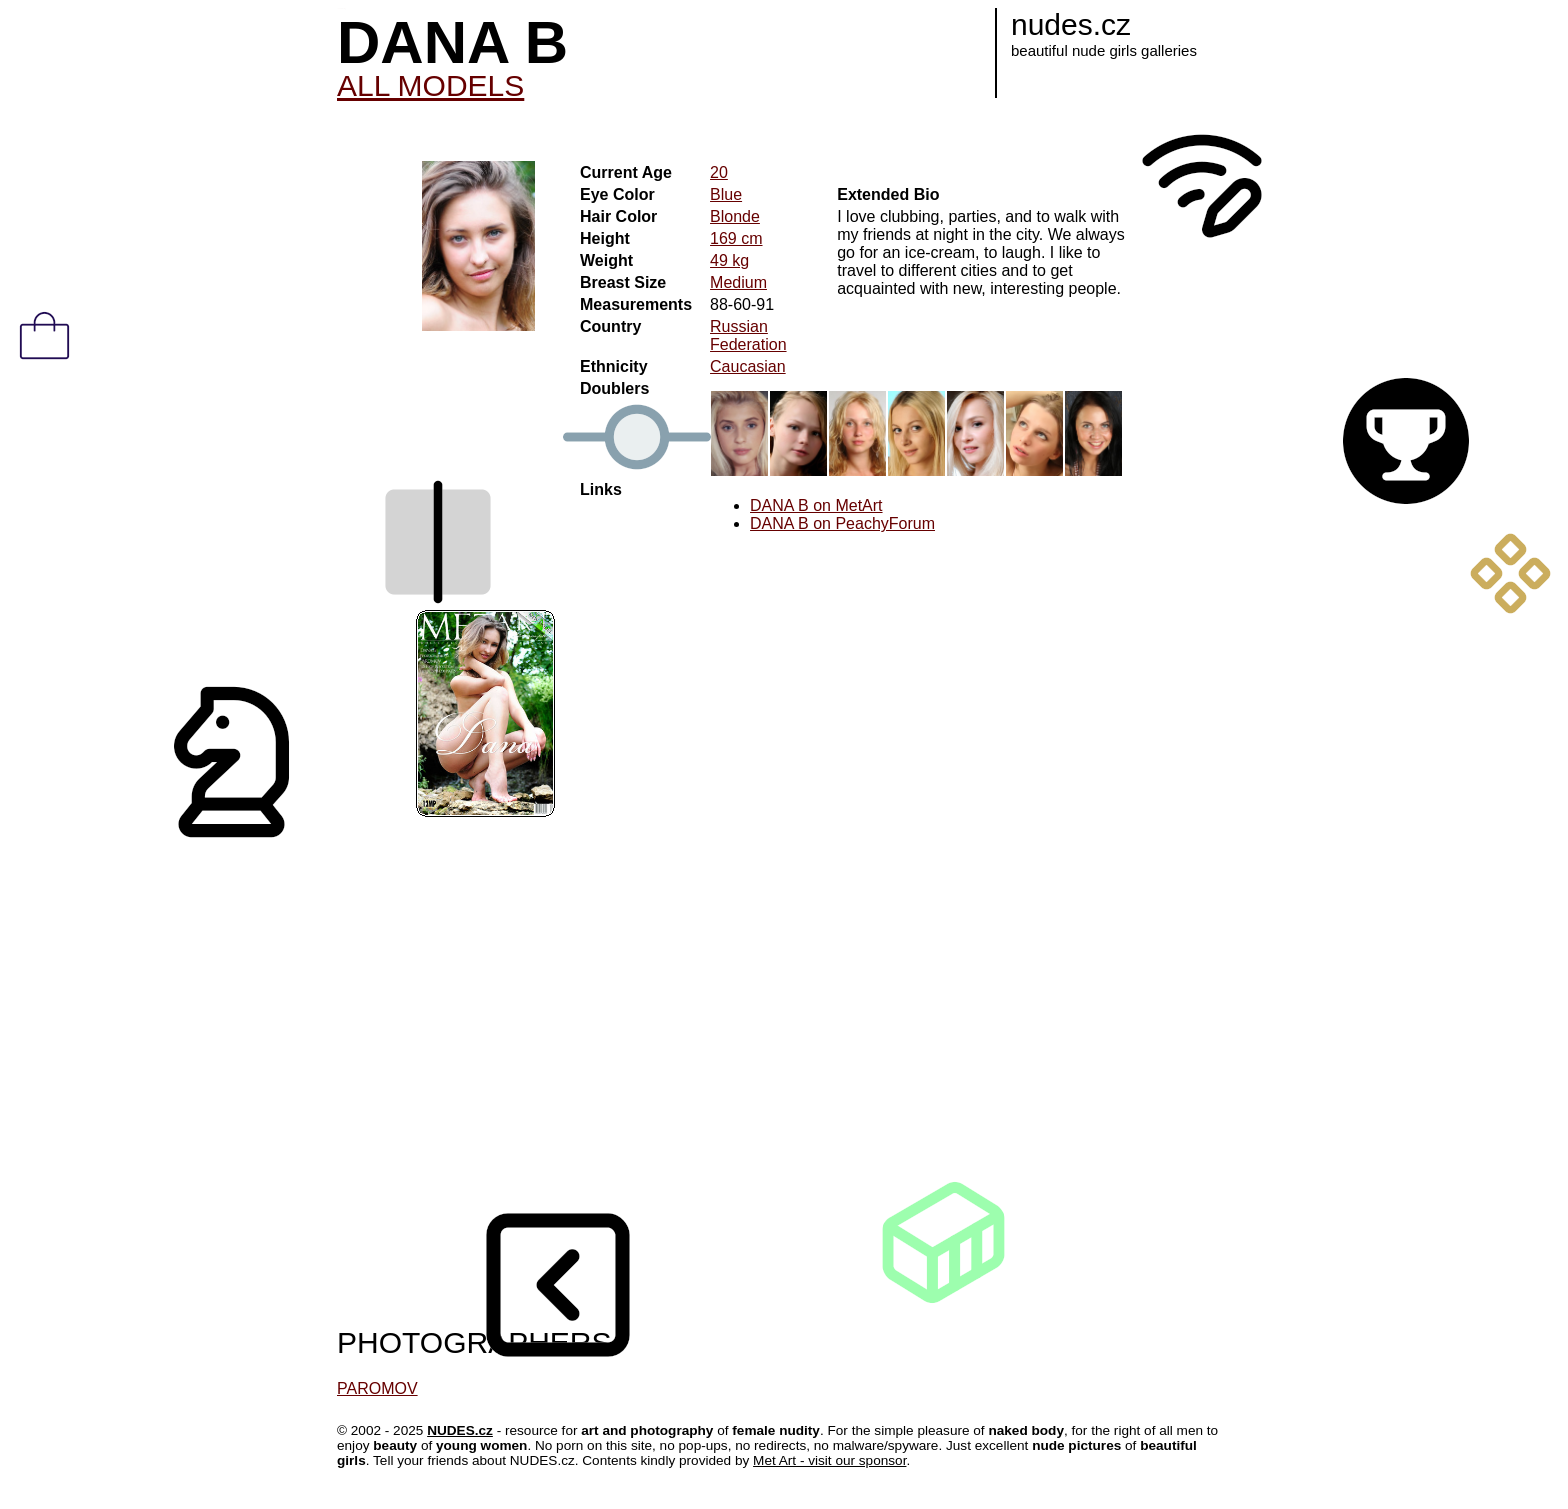  What do you see at coordinates (438, 542) in the screenshot?
I see `visual separator between UI elements` at bounding box center [438, 542].